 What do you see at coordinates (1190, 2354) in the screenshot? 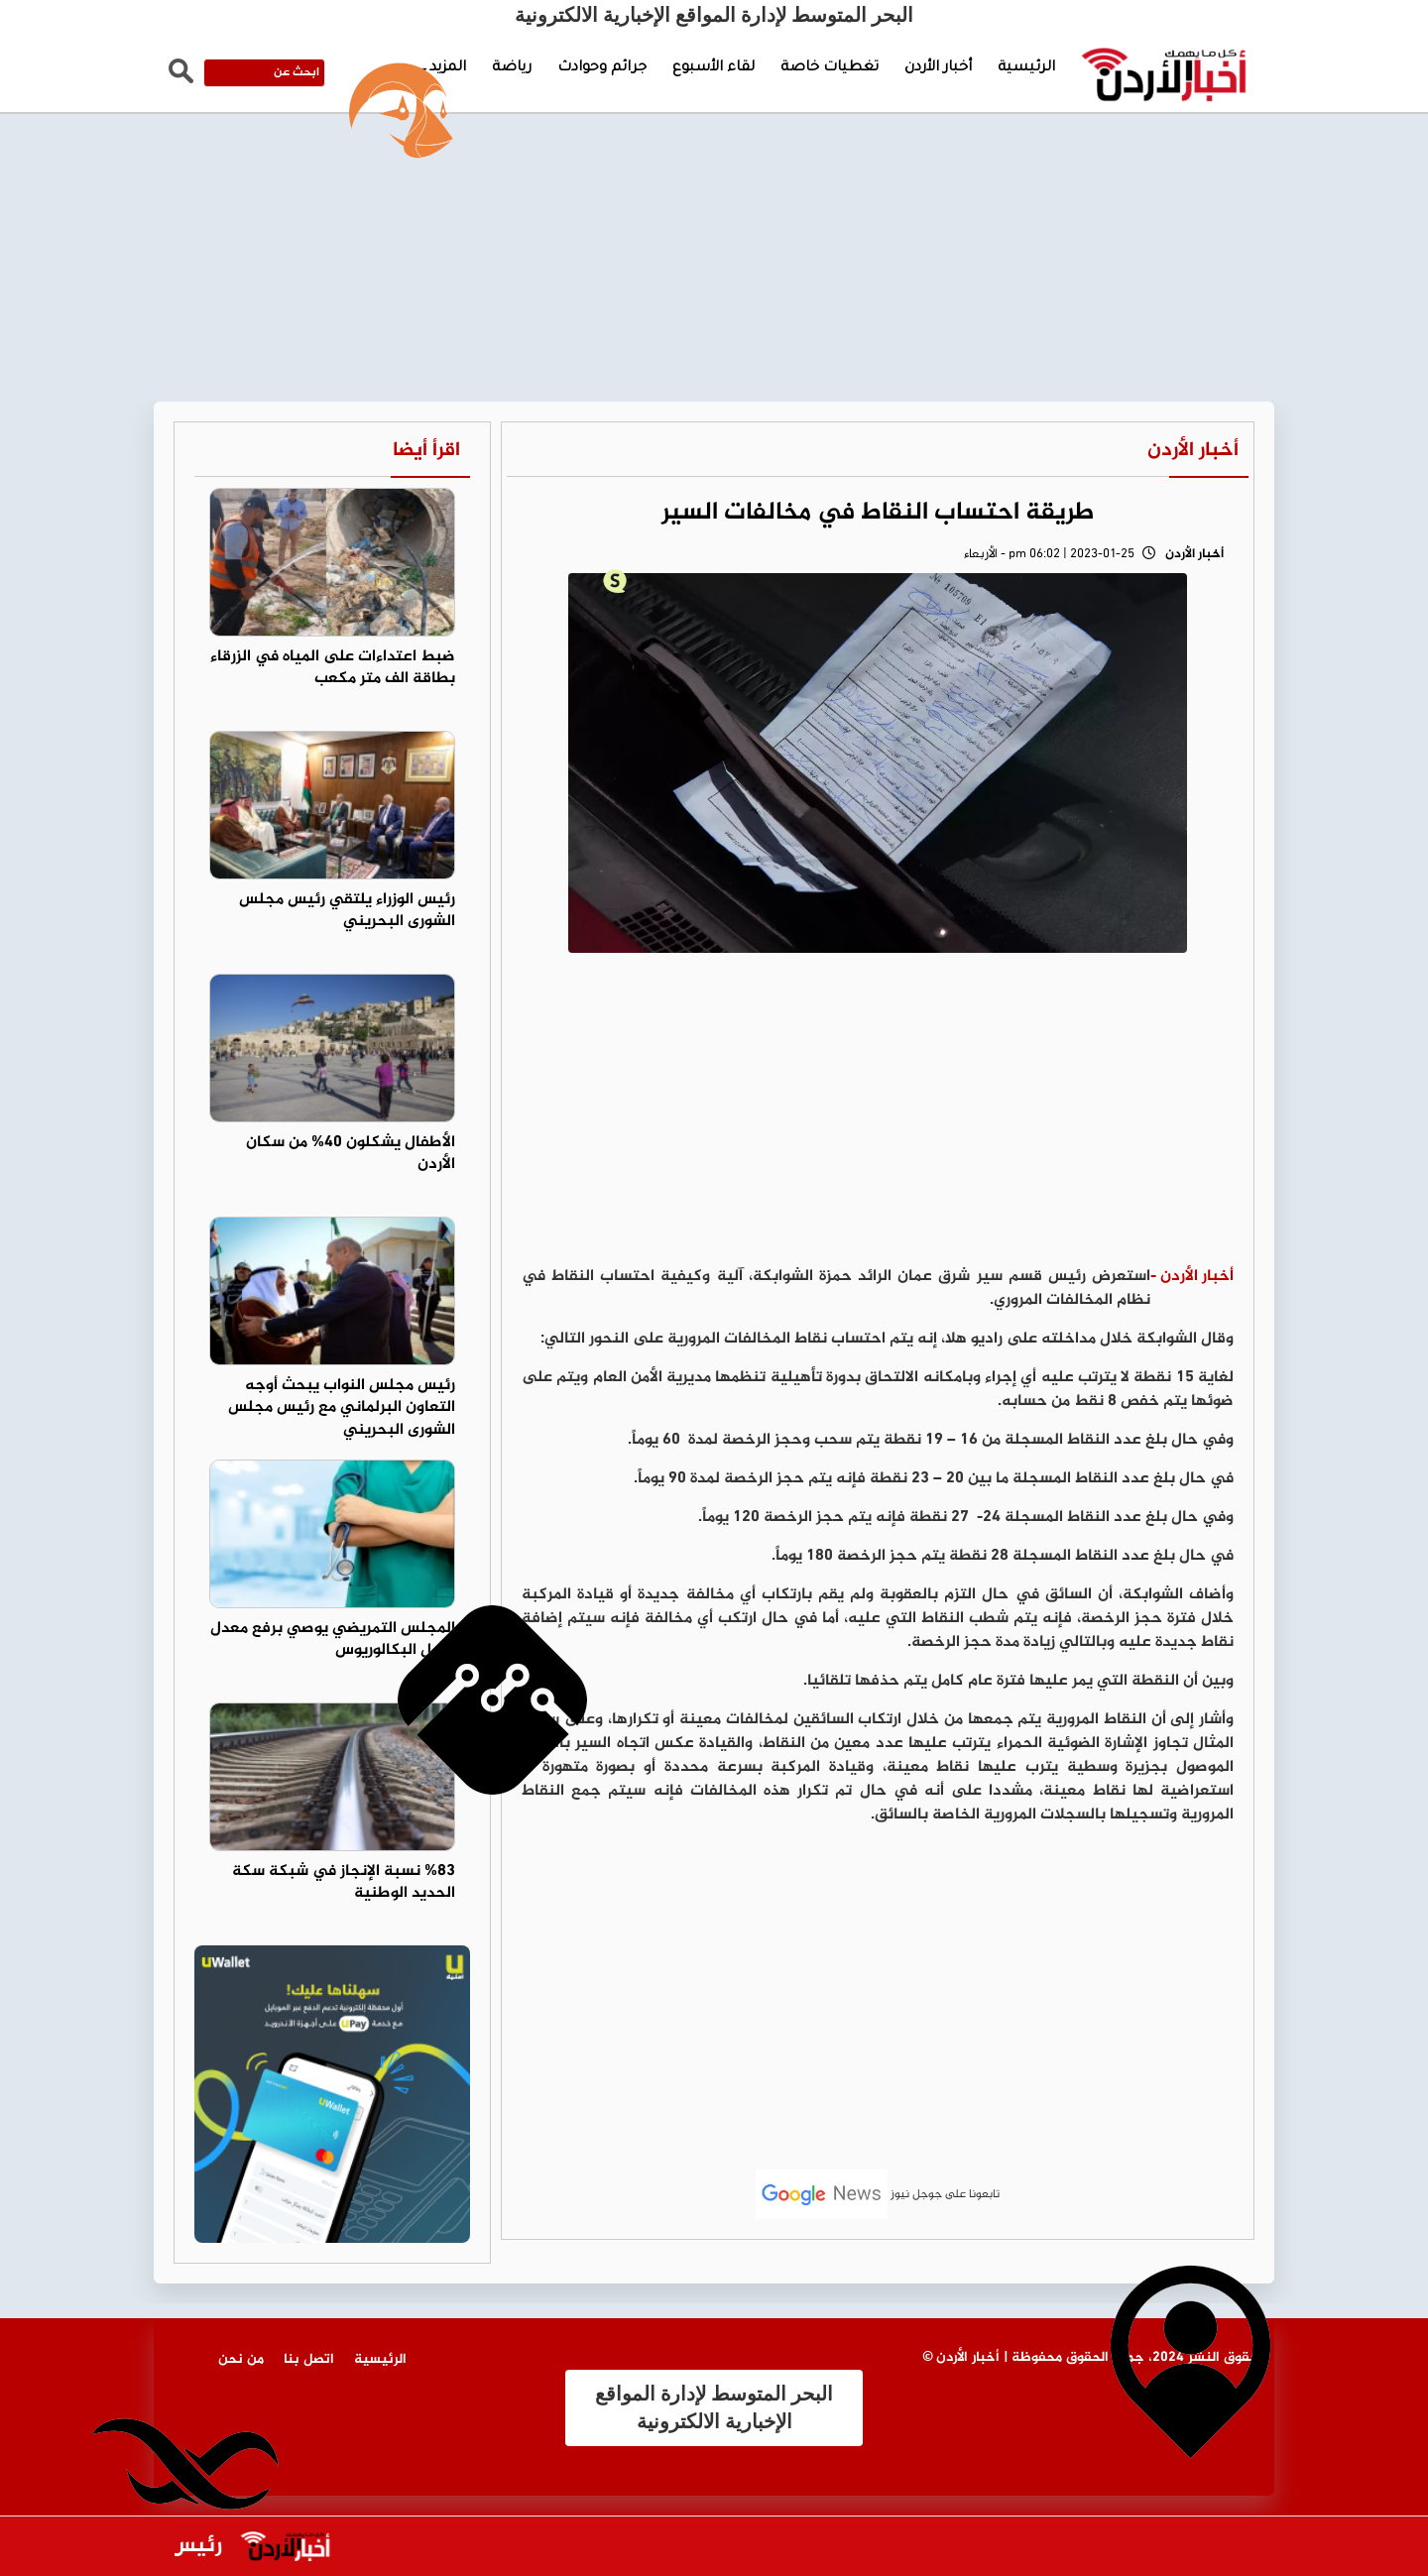
I see `view a user's location on the map` at bounding box center [1190, 2354].